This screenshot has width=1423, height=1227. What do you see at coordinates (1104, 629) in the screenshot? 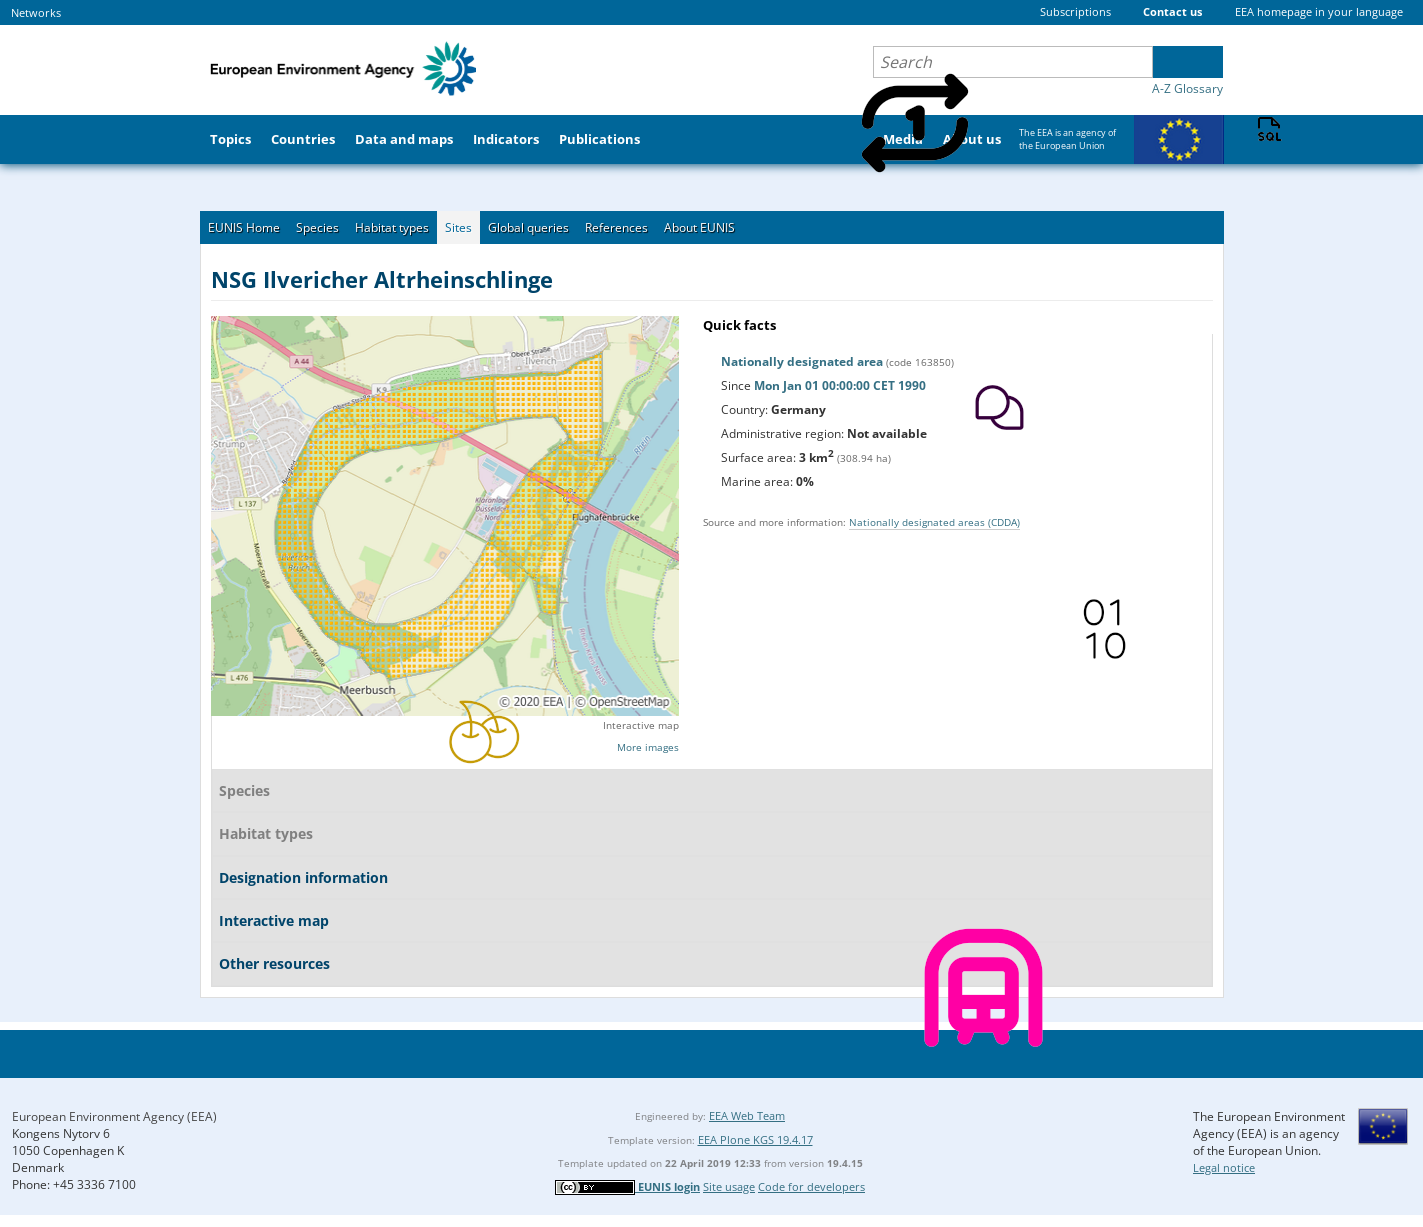
I see `view or access binary/code data` at bounding box center [1104, 629].